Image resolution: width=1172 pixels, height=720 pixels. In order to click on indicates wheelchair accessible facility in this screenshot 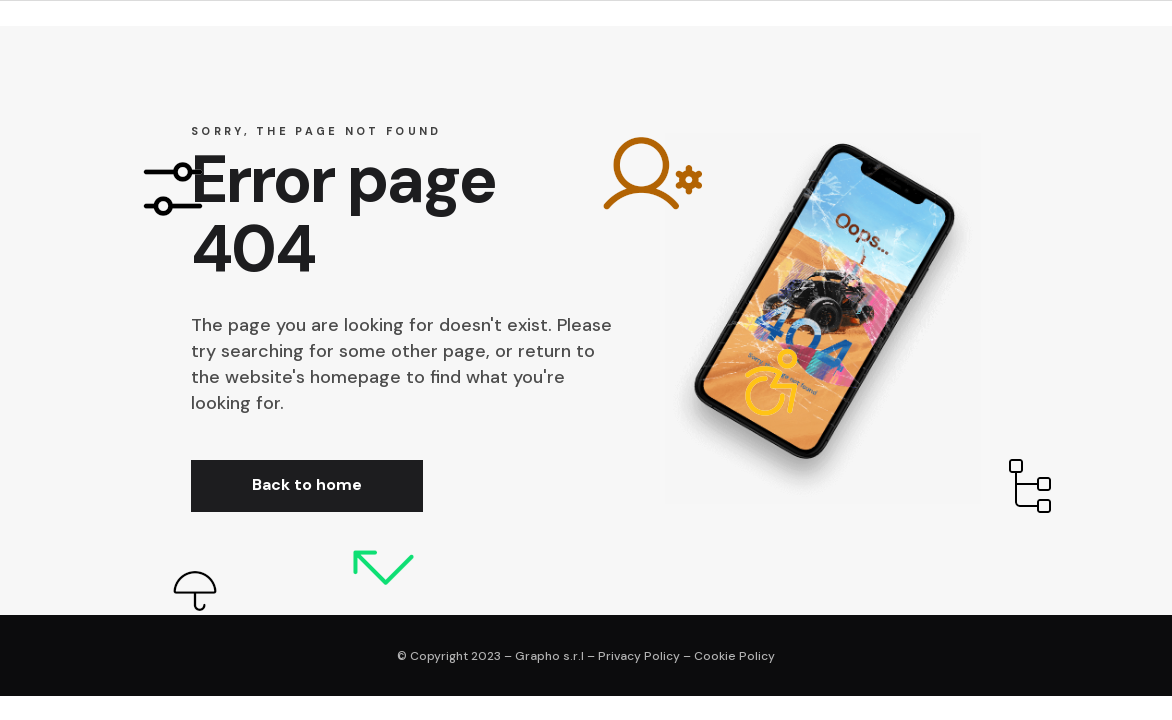, I will do `click(772, 383)`.